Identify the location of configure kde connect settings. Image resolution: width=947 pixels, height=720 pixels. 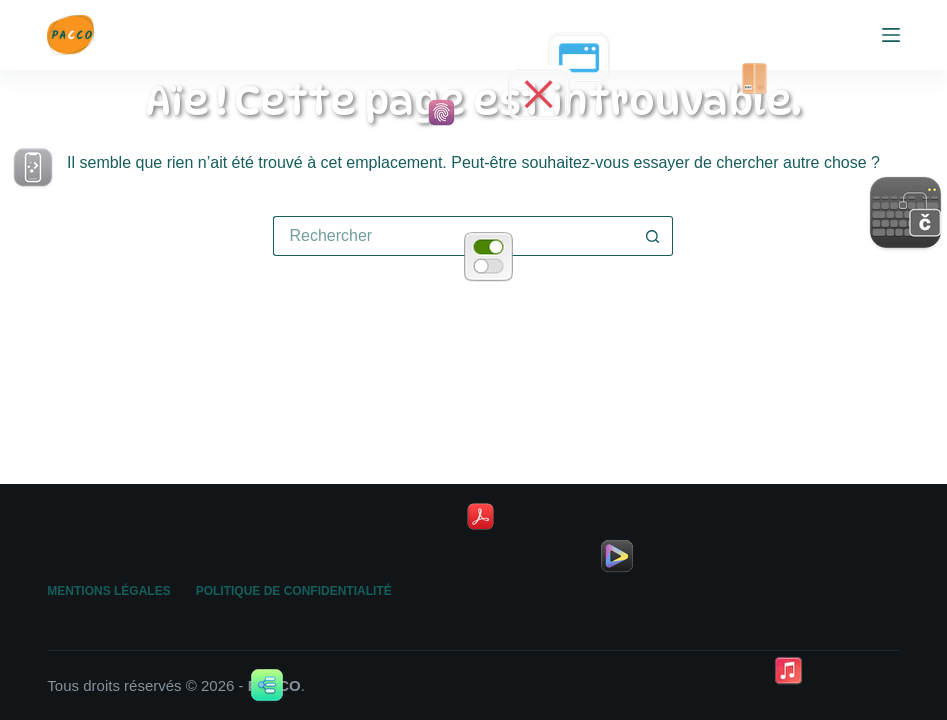
(33, 168).